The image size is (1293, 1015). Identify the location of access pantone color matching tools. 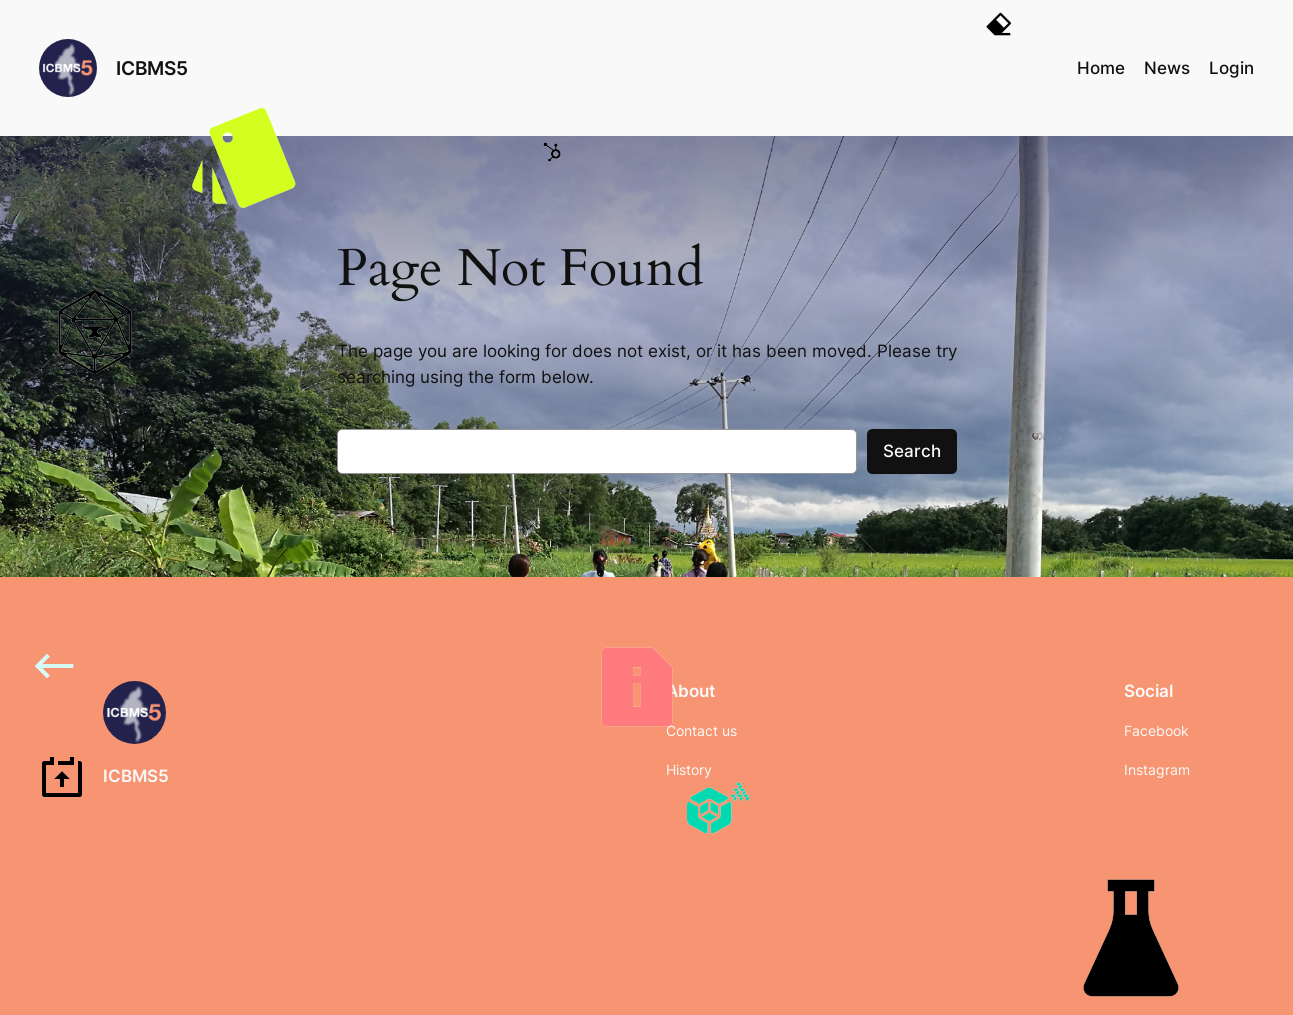
(243, 158).